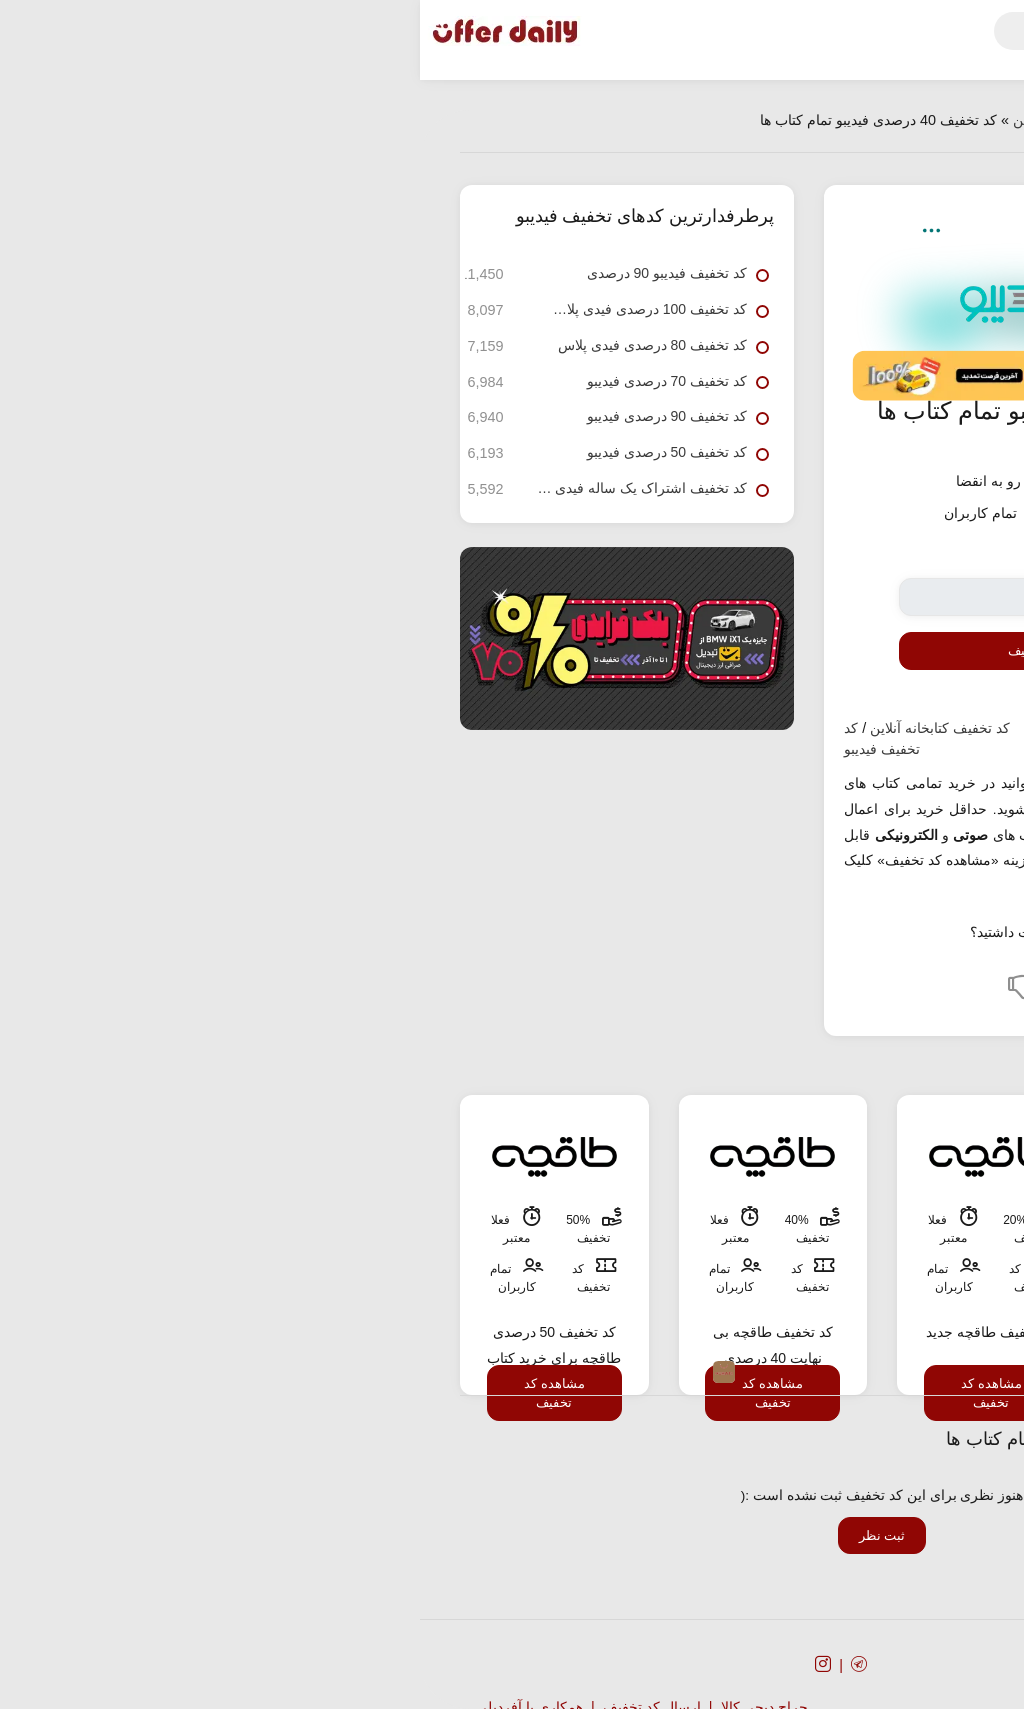 The width and height of the screenshot is (1024, 1709). Describe the element at coordinates (724, 1372) in the screenshot. I see `open Huawei AppGallery store` at that location.